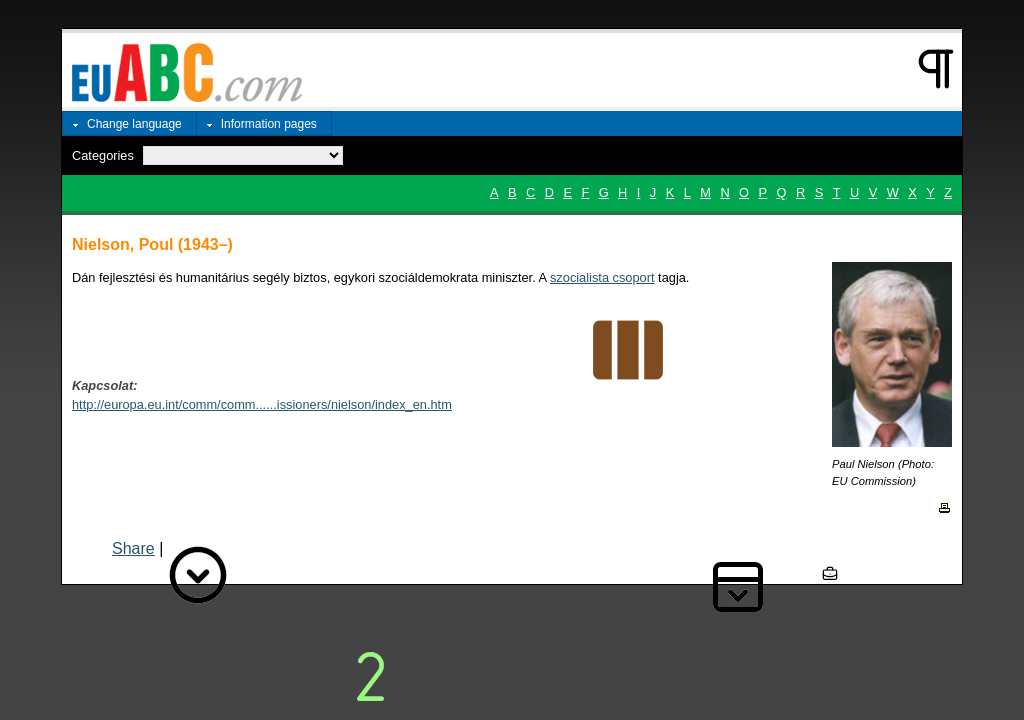  I want to click on toggle paragraph formatting options, so click(936, 69).